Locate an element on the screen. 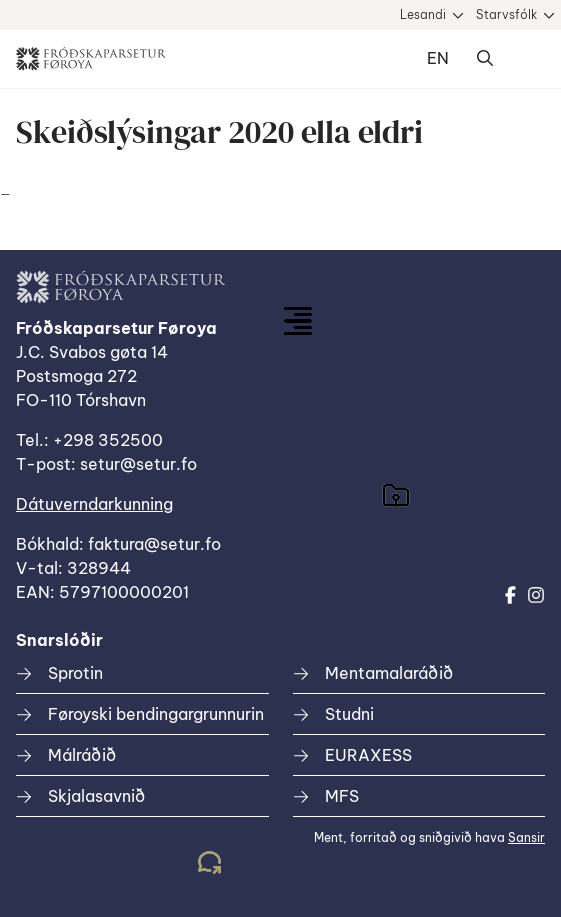  share this conversation is located at coordinates (209, 861).